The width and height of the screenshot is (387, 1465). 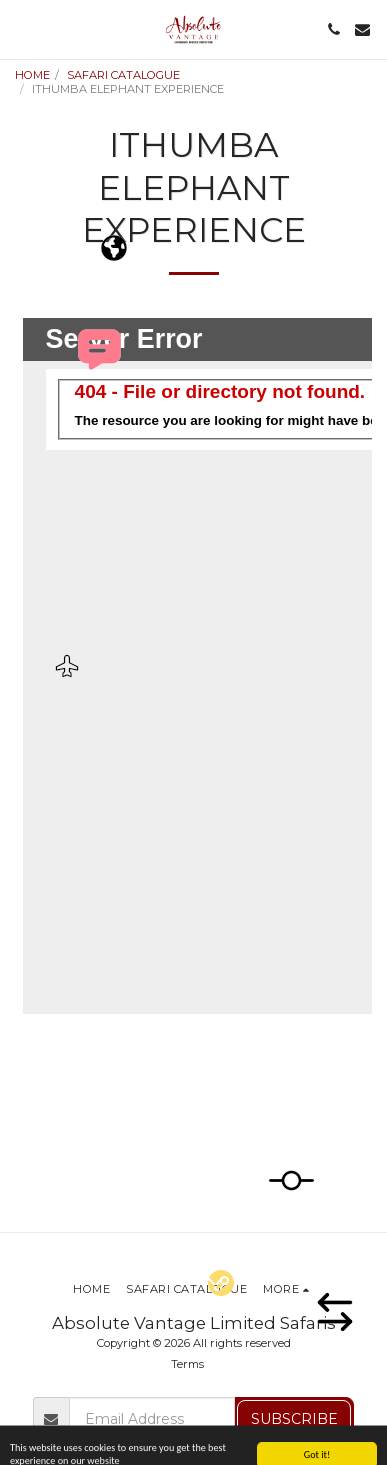 What do you see at coordinates (114, 248) in the screenshot?
I see `switch to global or worldwide view` at bounding box center [114, 248].